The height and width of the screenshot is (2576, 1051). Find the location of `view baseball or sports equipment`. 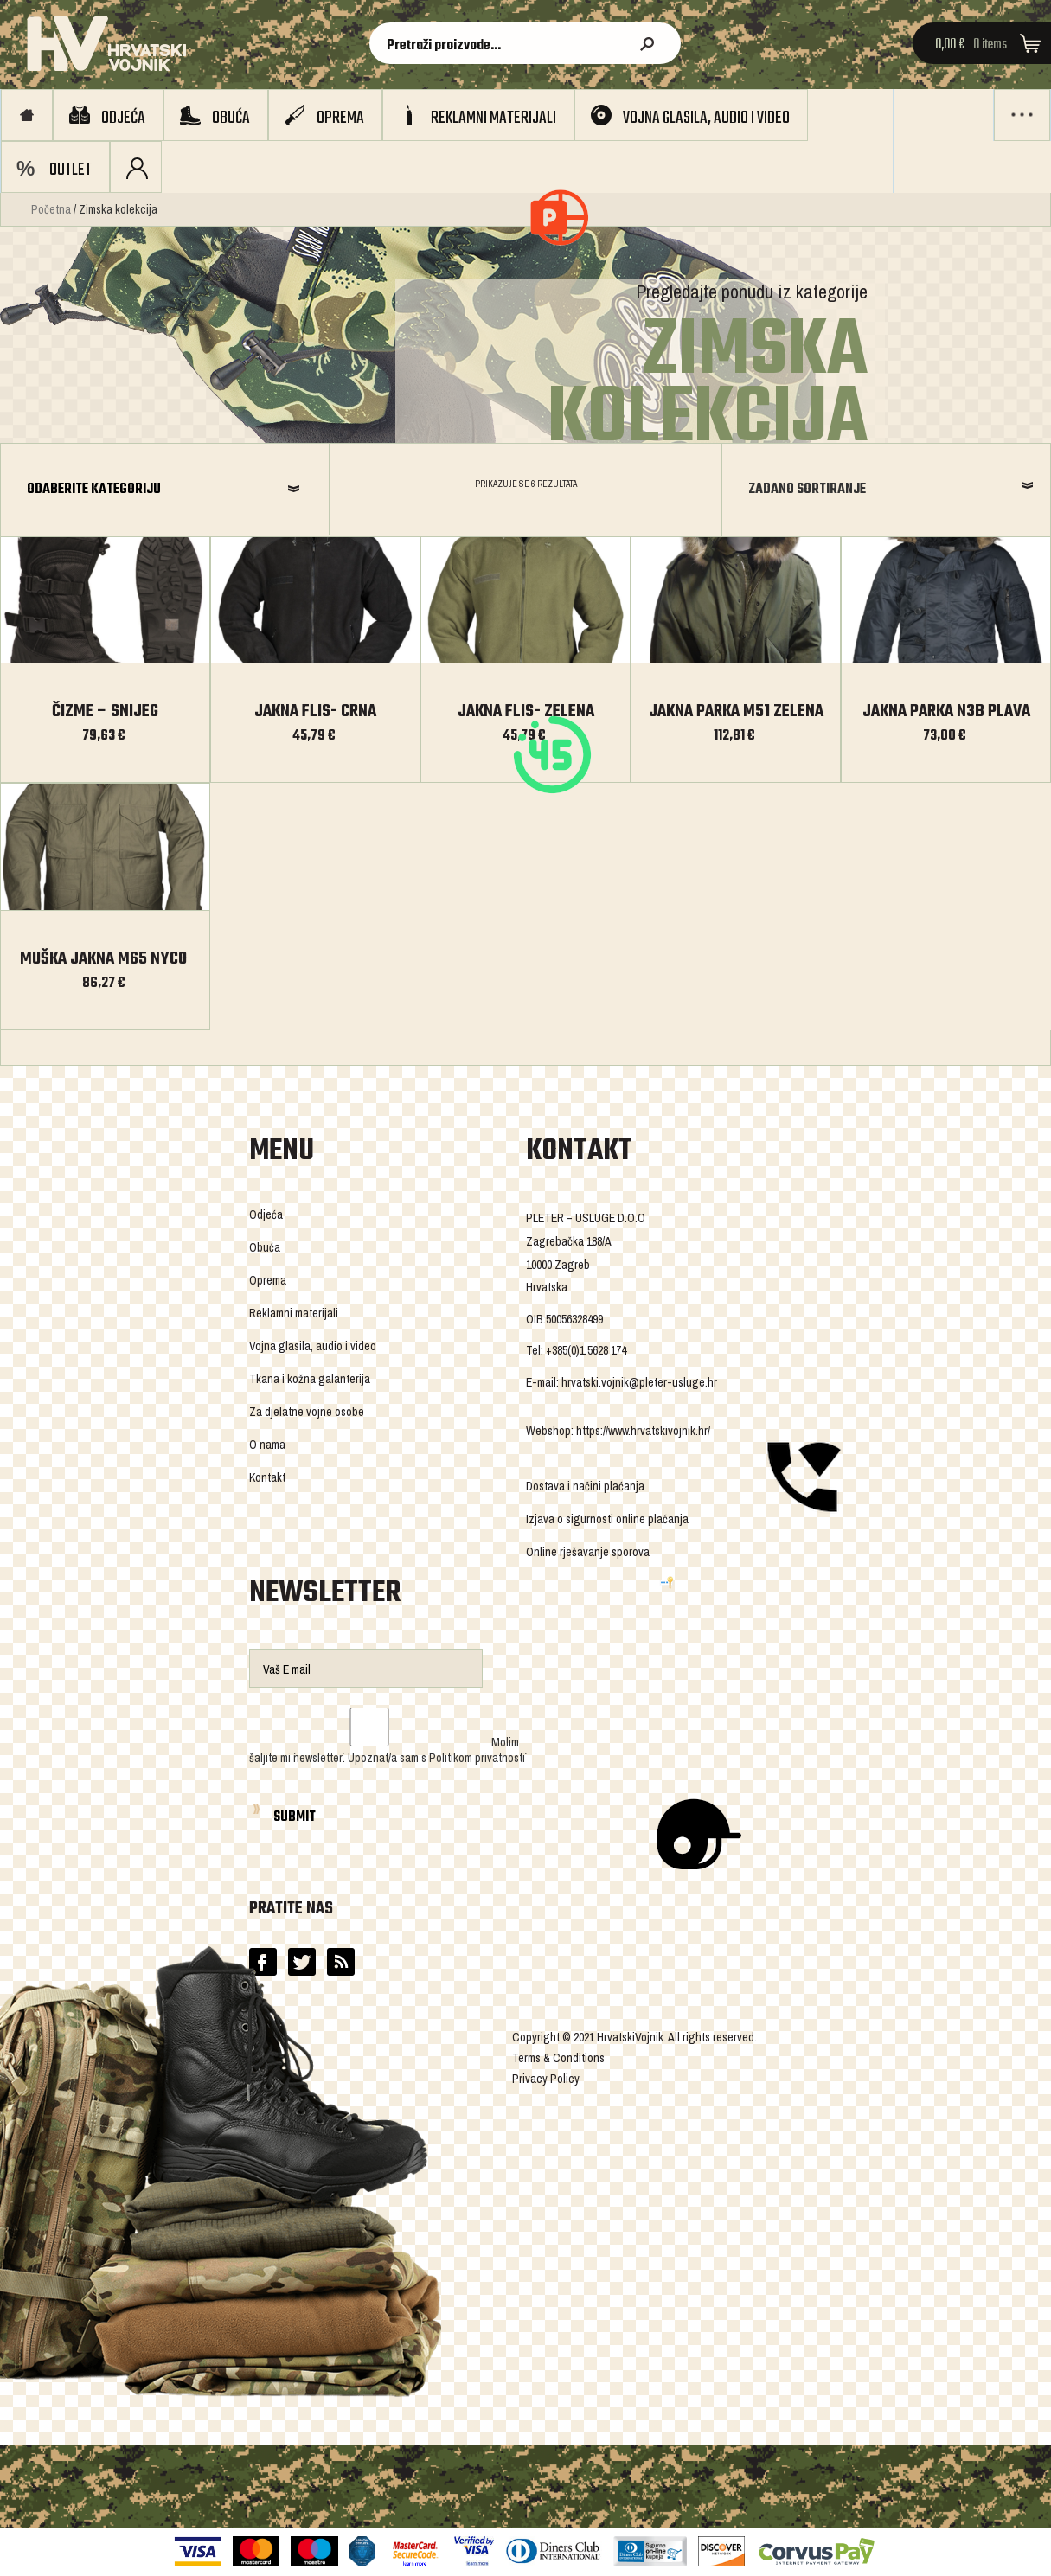

view baseball or sports equipment is located at coordinates (696, 1836).